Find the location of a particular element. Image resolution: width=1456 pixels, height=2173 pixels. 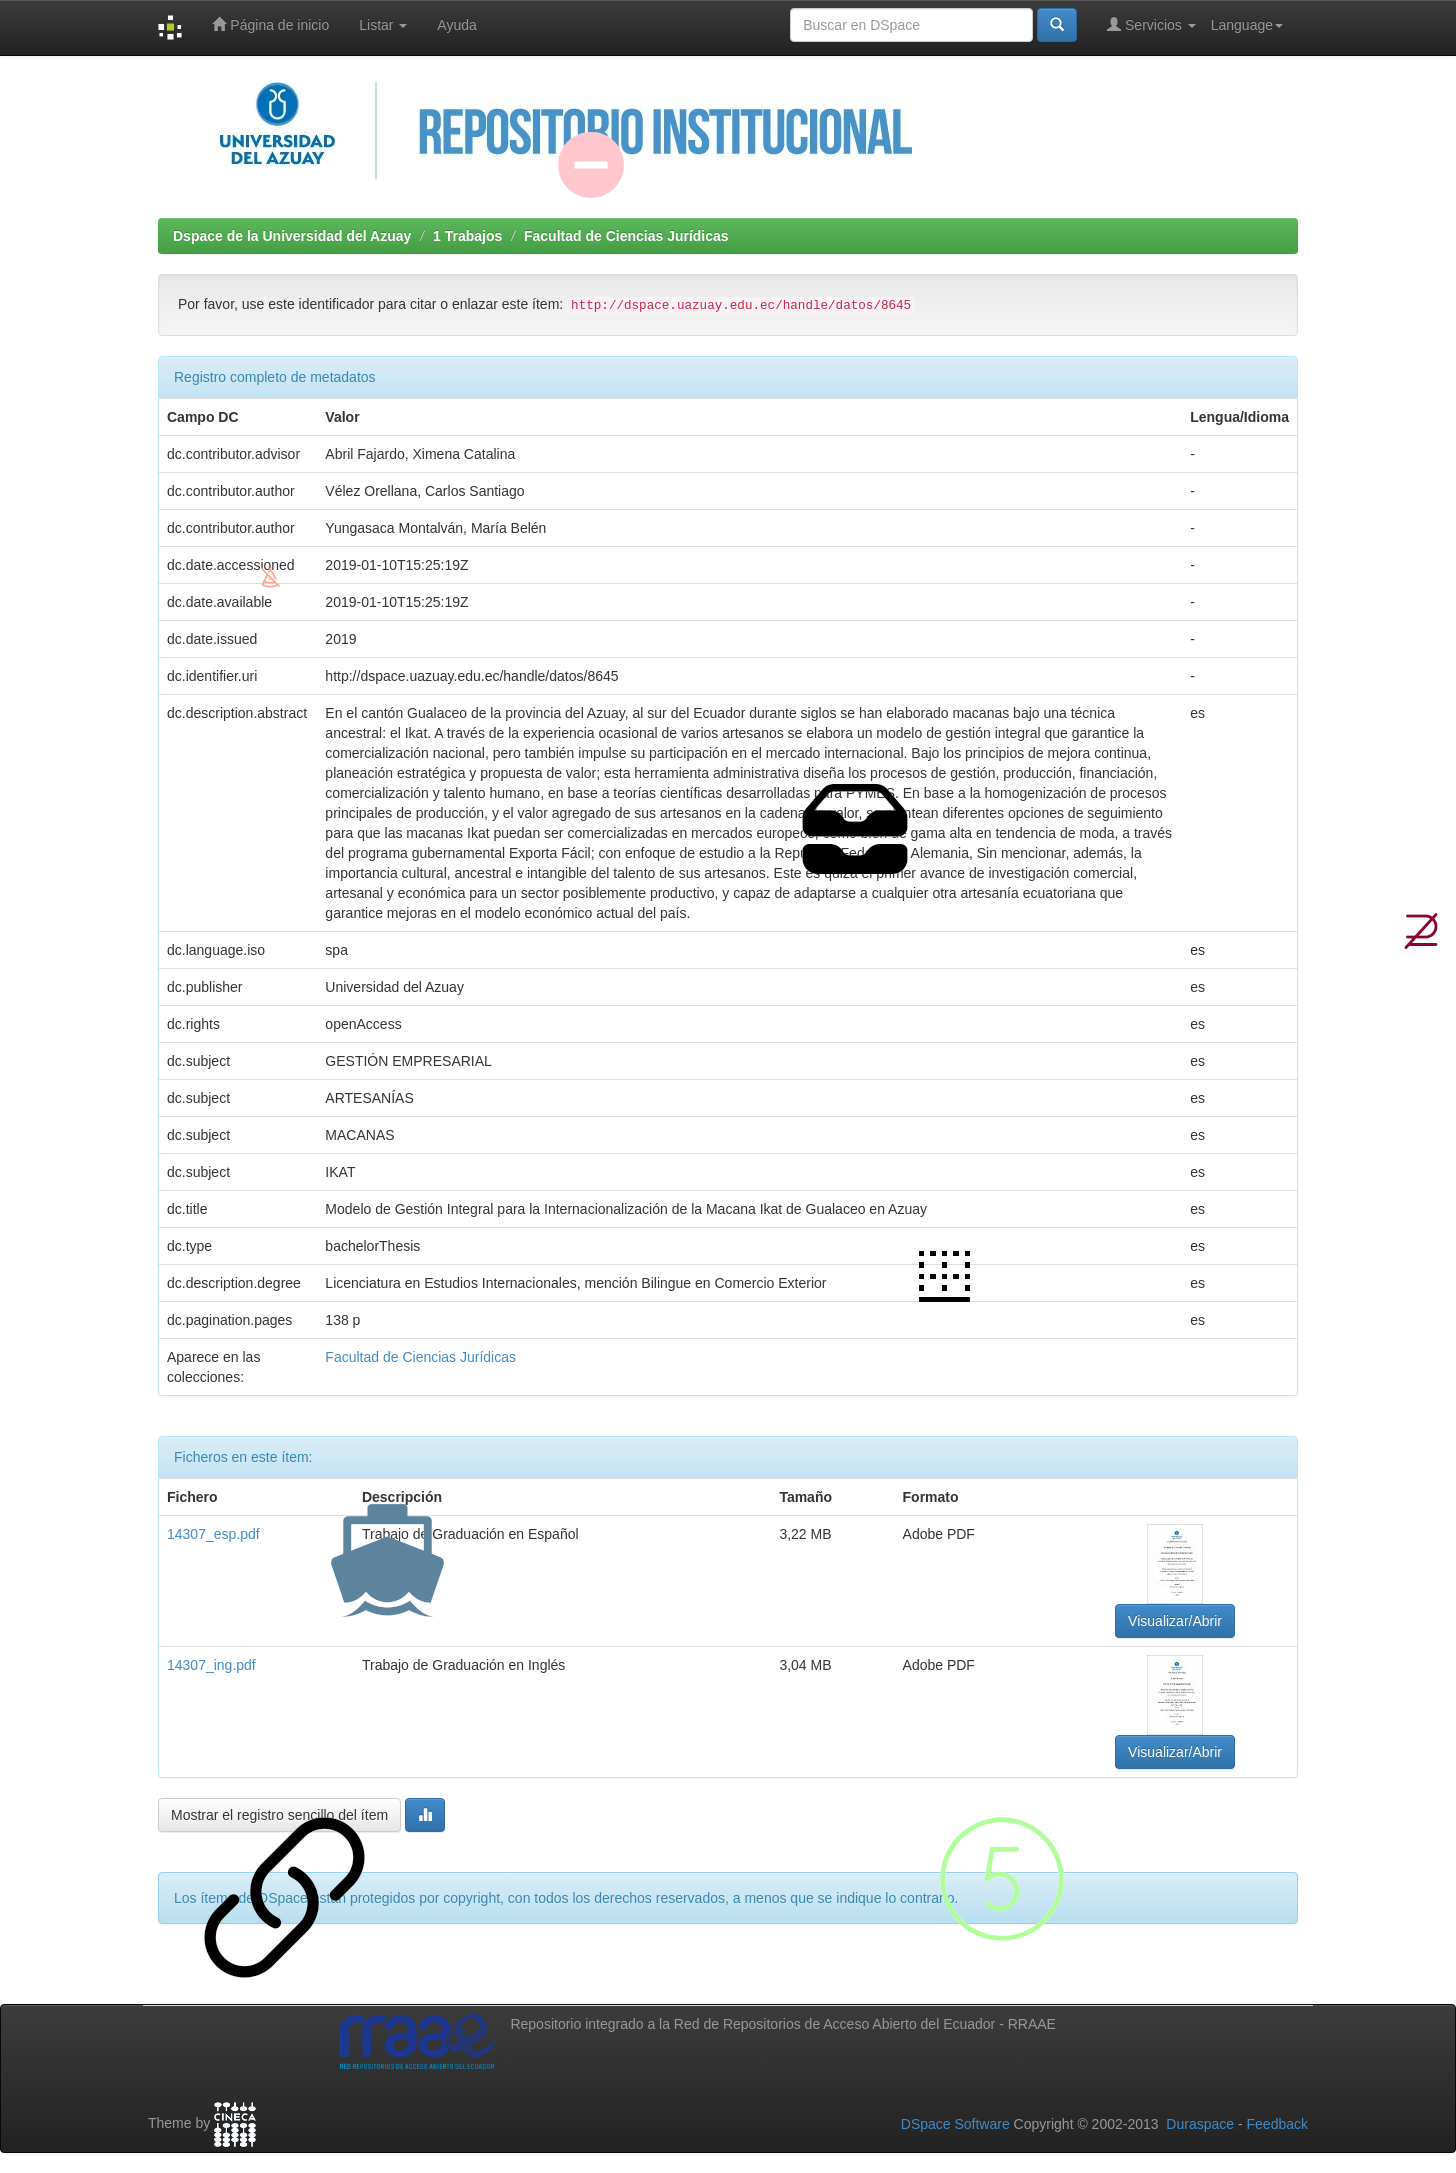

apply bottom border to selected cells is located at coordinates (944, 1276).